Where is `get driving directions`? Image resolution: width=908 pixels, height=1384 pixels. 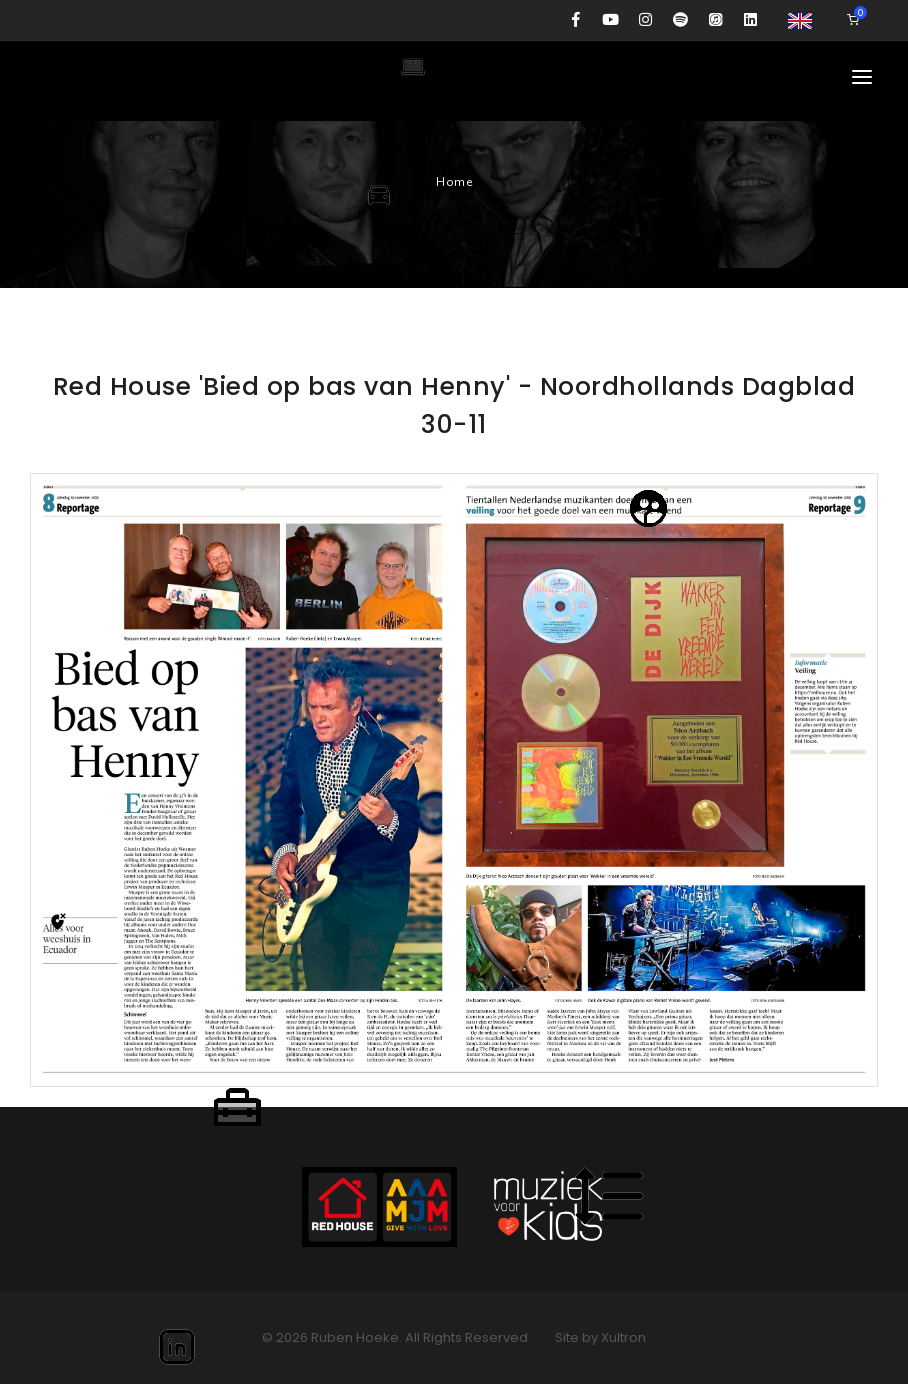 get driving directions is located at coordinates (379, 194).